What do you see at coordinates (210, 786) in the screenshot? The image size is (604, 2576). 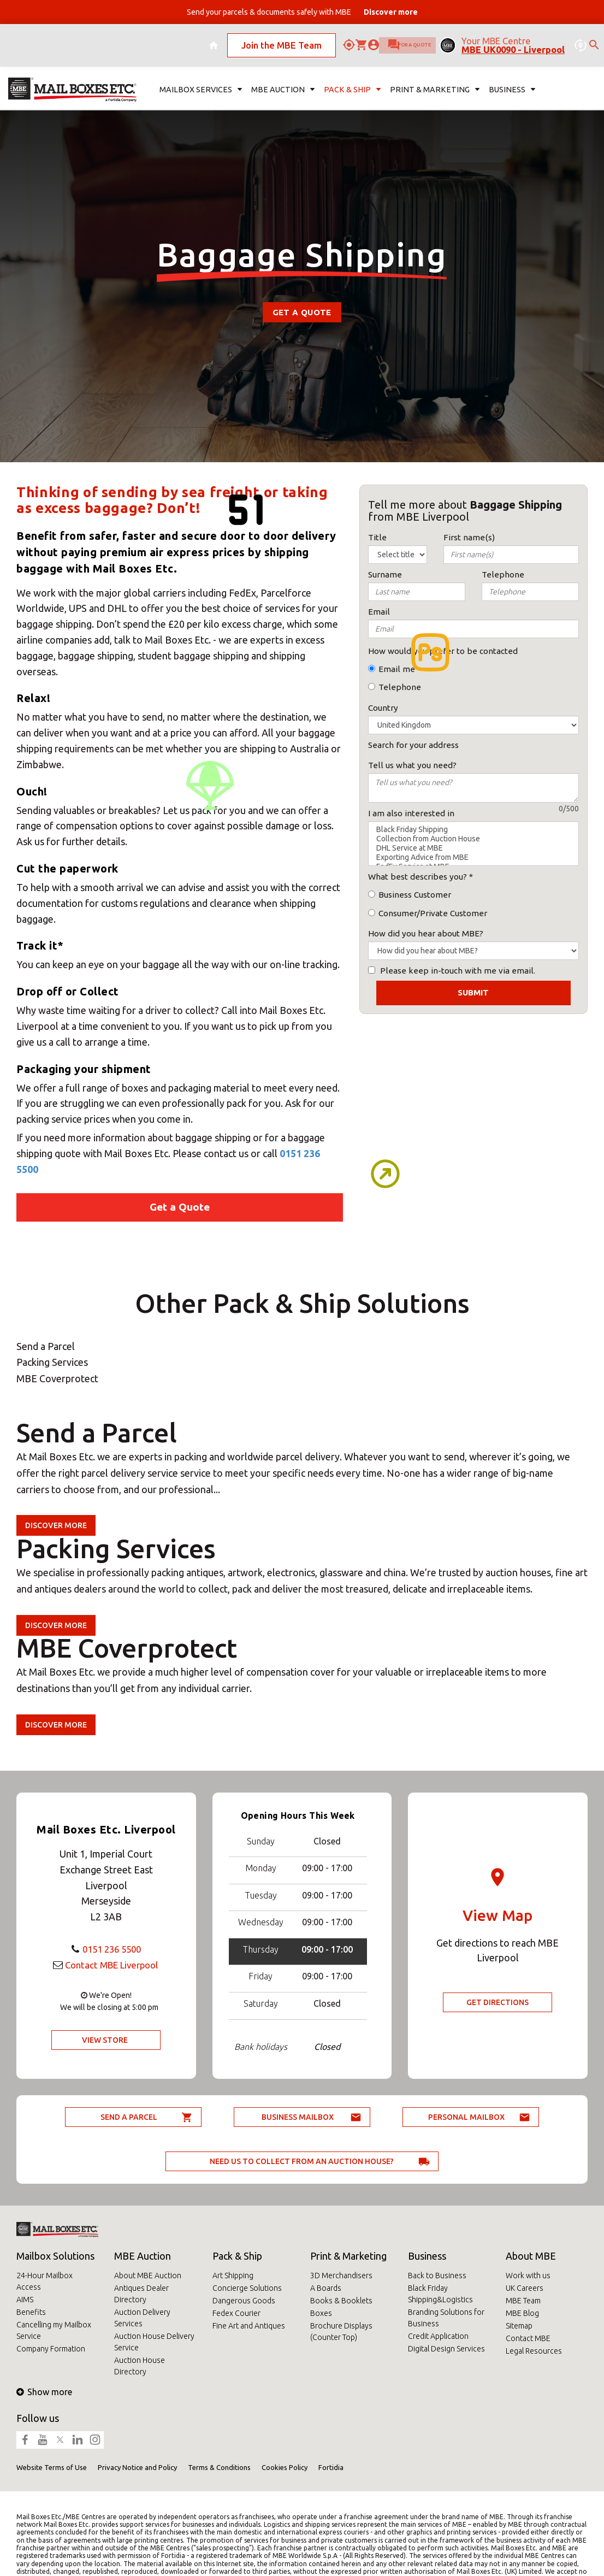 I see `access emergency or backup features` at bounding box center [210, 786].